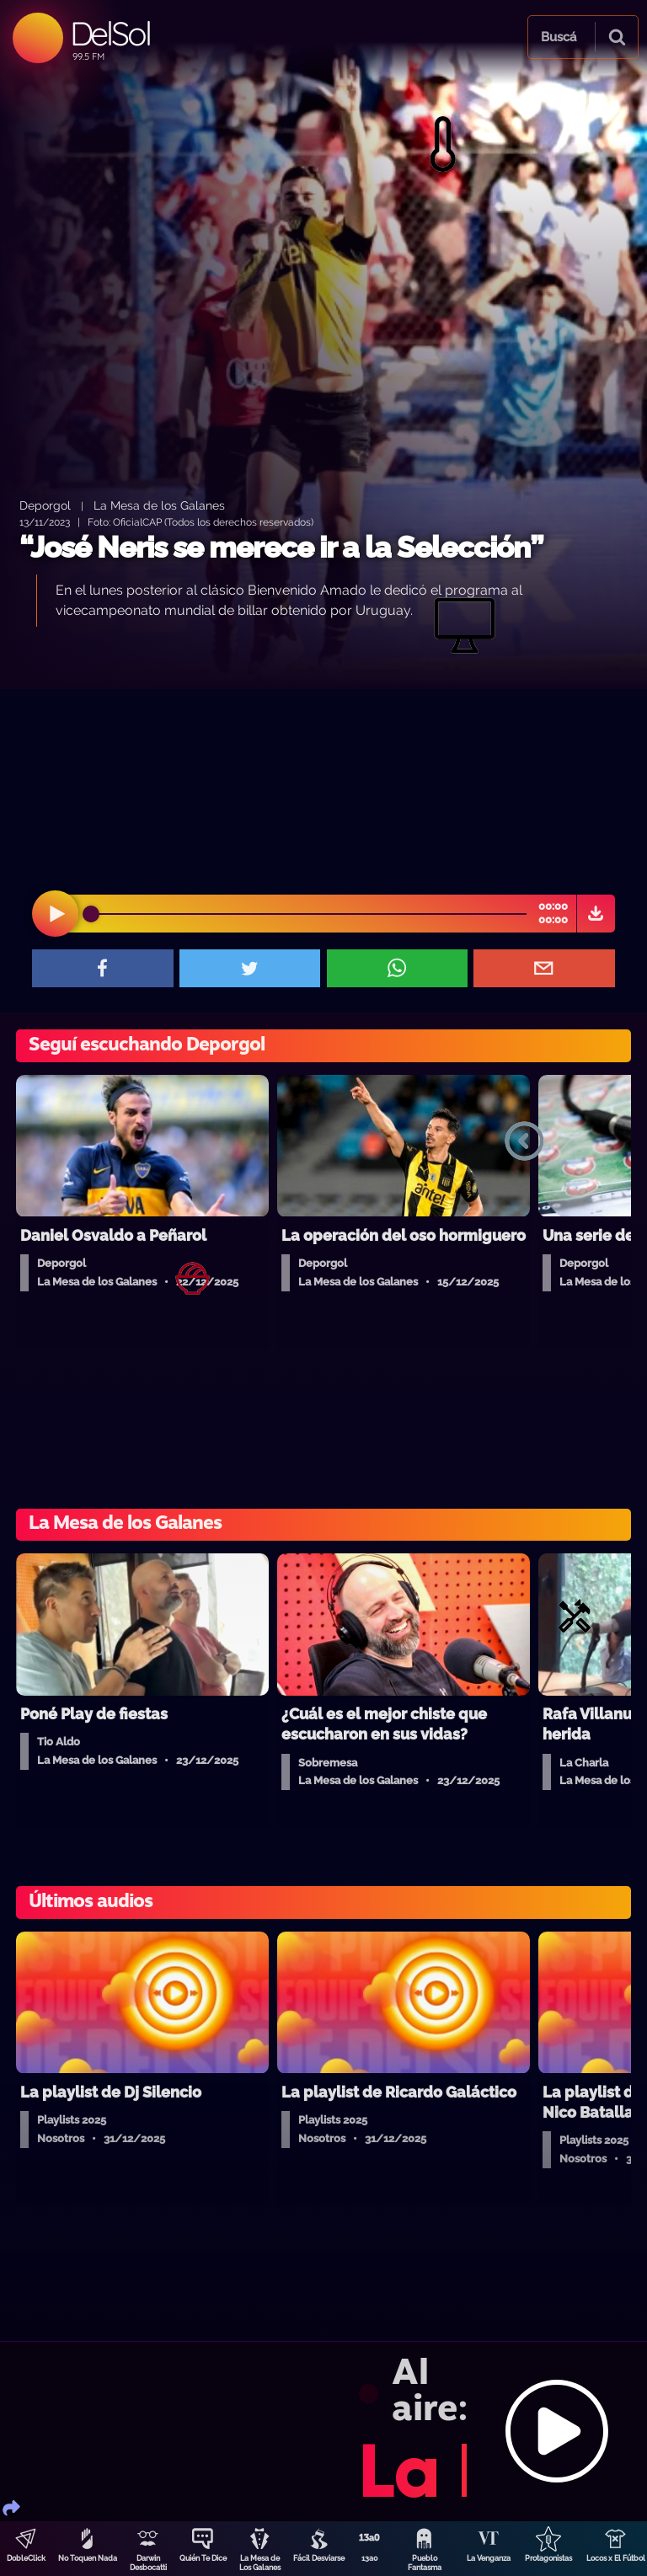 This screenshot has height=2576, width=647. I want to click on forward an email or message, so click(11, 2508).